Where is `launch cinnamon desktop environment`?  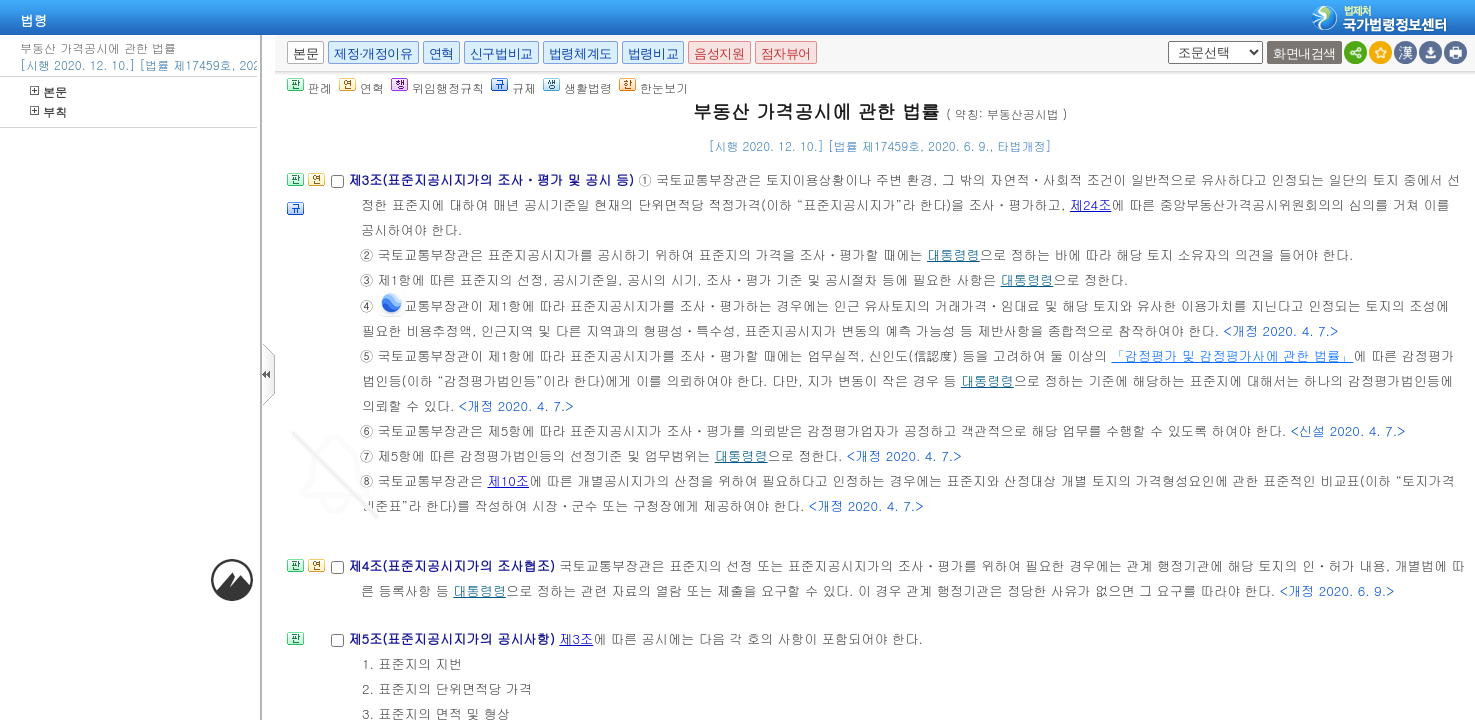
launch cinnamon desktop environment is located at coordinates (232, 580).